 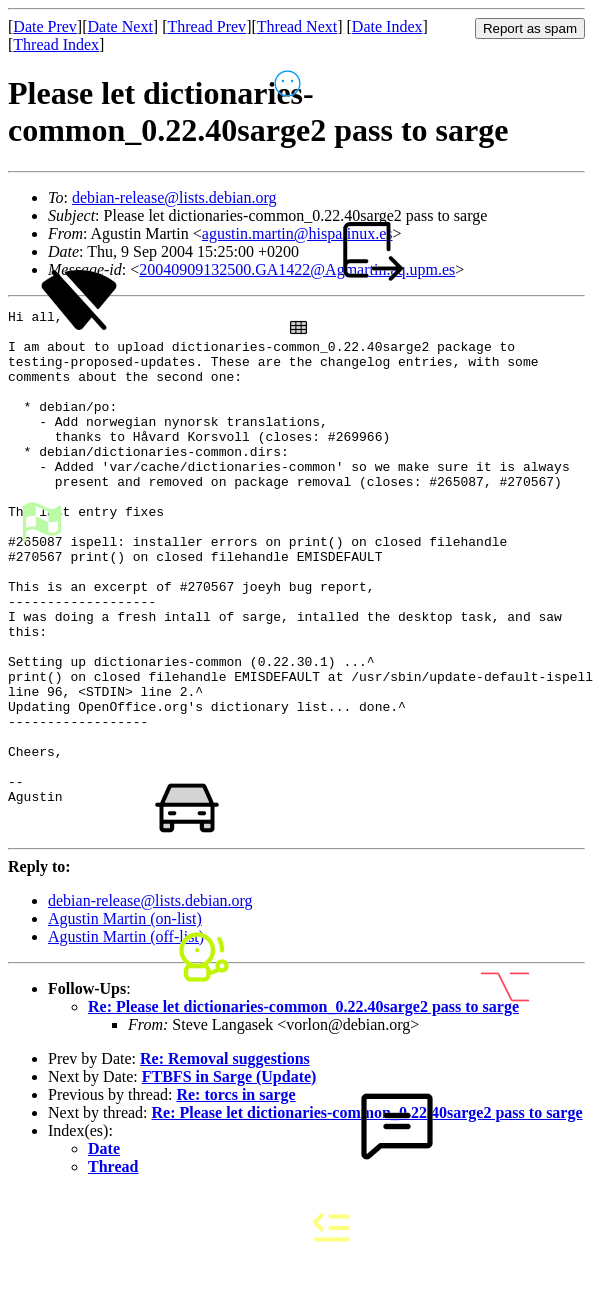 What do you see at coordinates (505, 985) in the screenshot?
I see `keyboard option/alt key symbol` at bounding box center [505, 985].